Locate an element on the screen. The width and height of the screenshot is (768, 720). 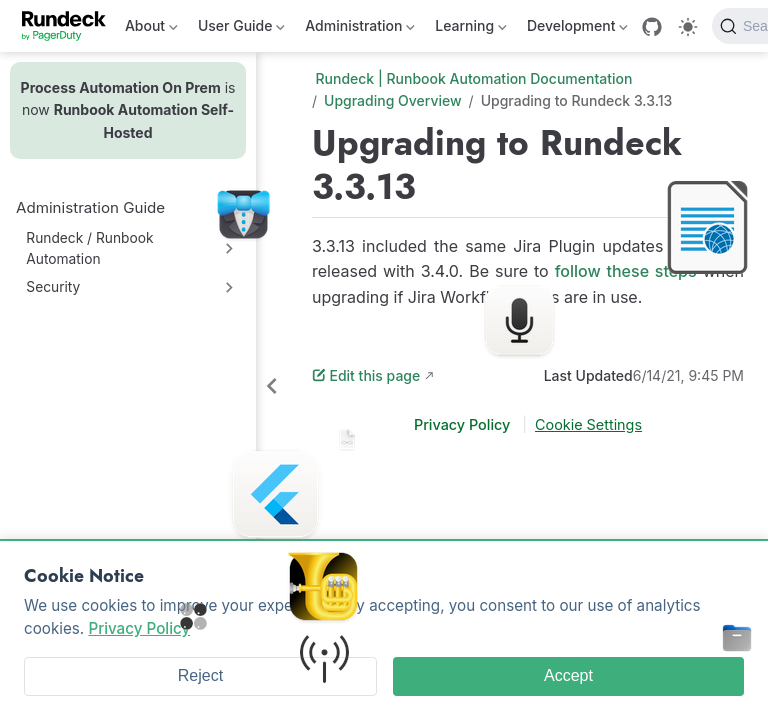
open the file manager application is located at coordinates (737, 638).